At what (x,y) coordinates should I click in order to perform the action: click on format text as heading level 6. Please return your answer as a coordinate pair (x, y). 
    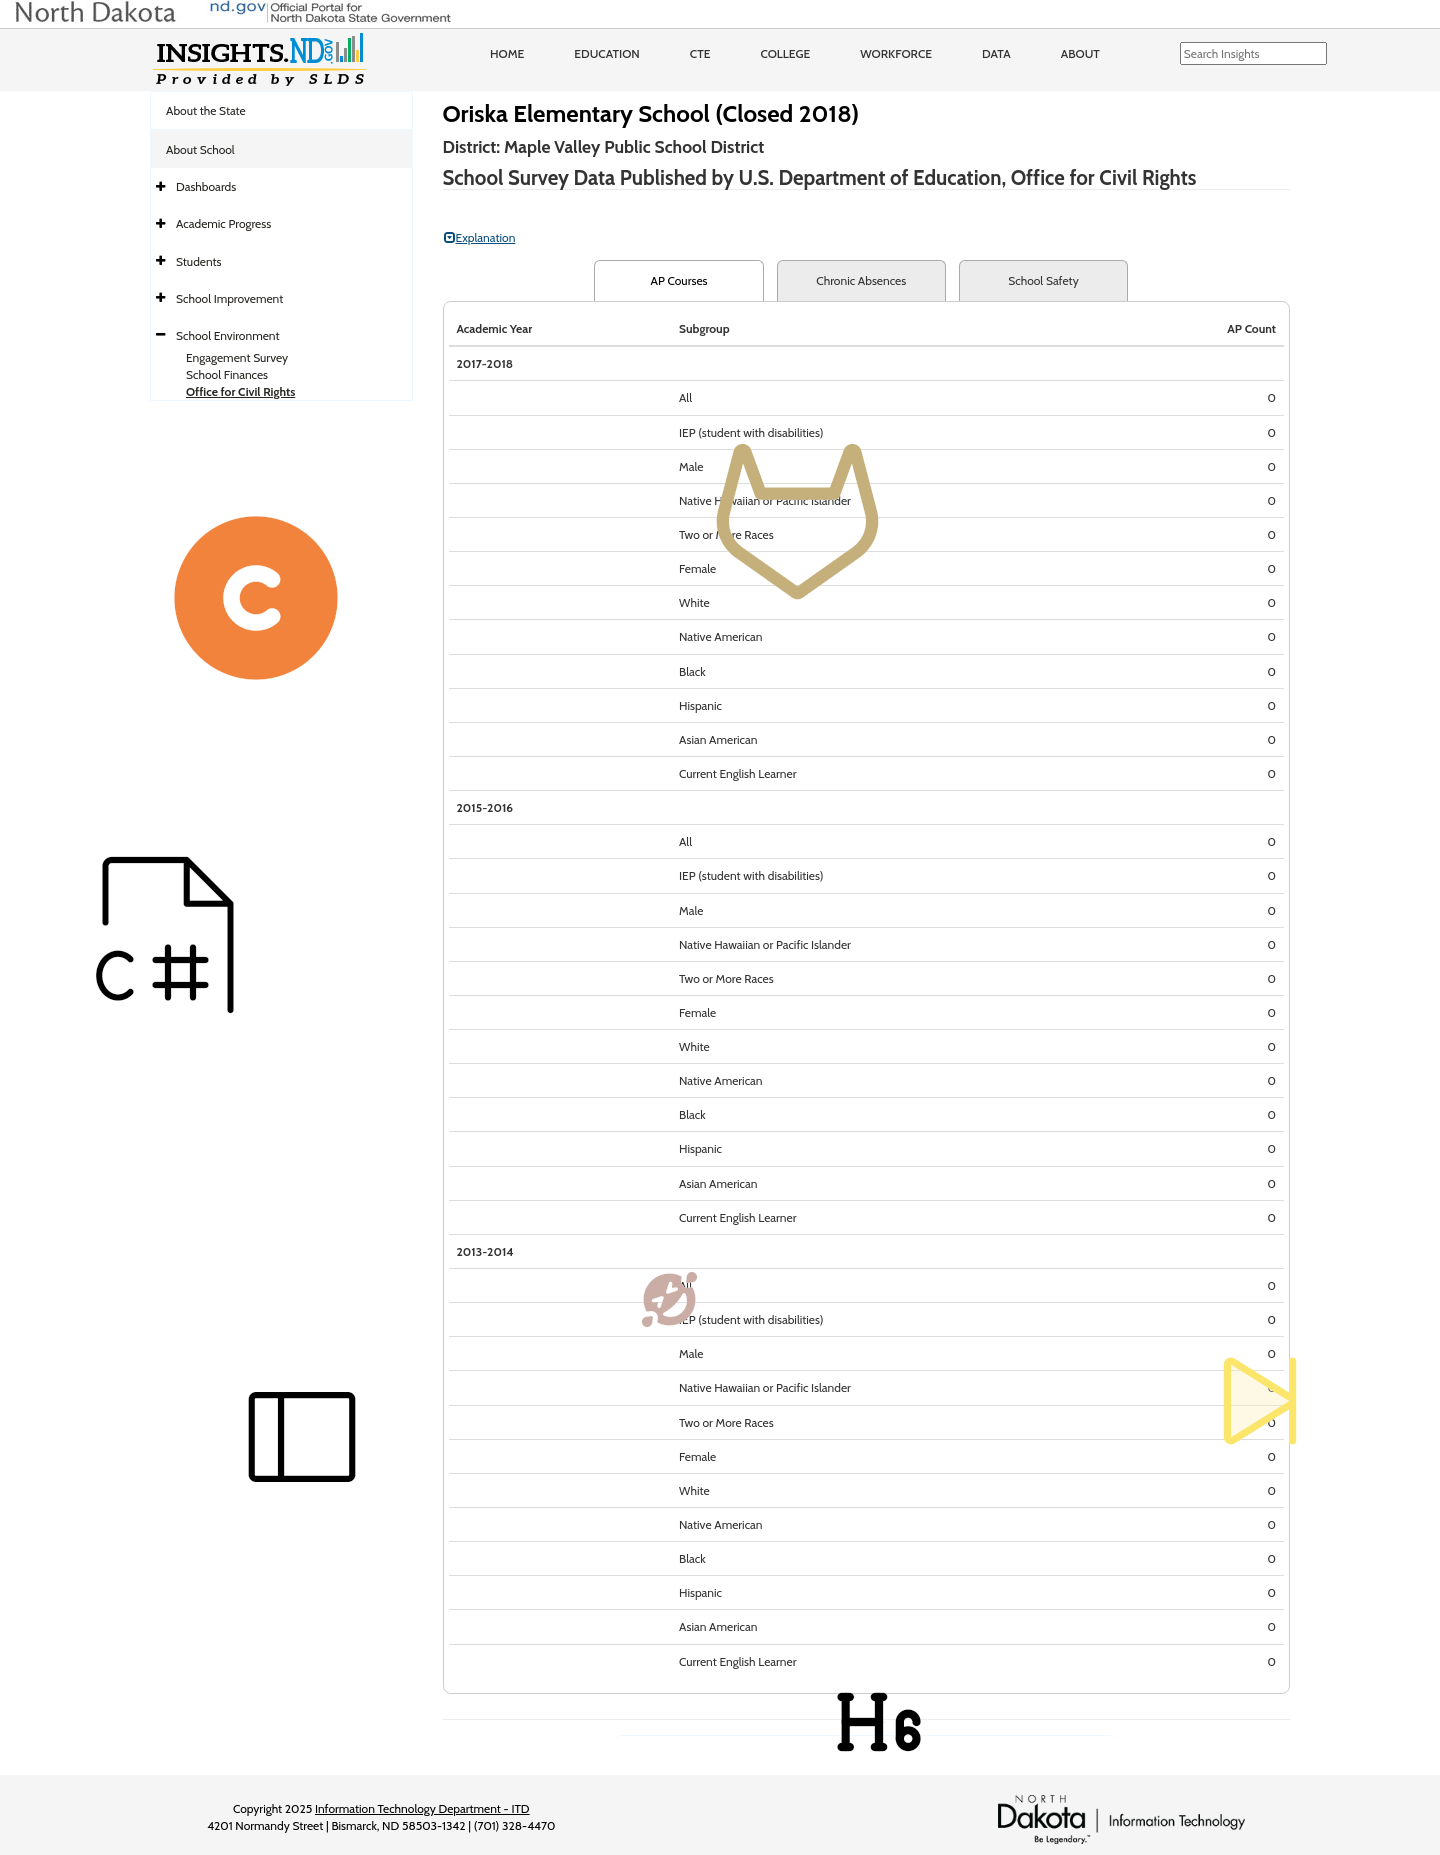
    Looking at the image, I should click on (879, 1722).